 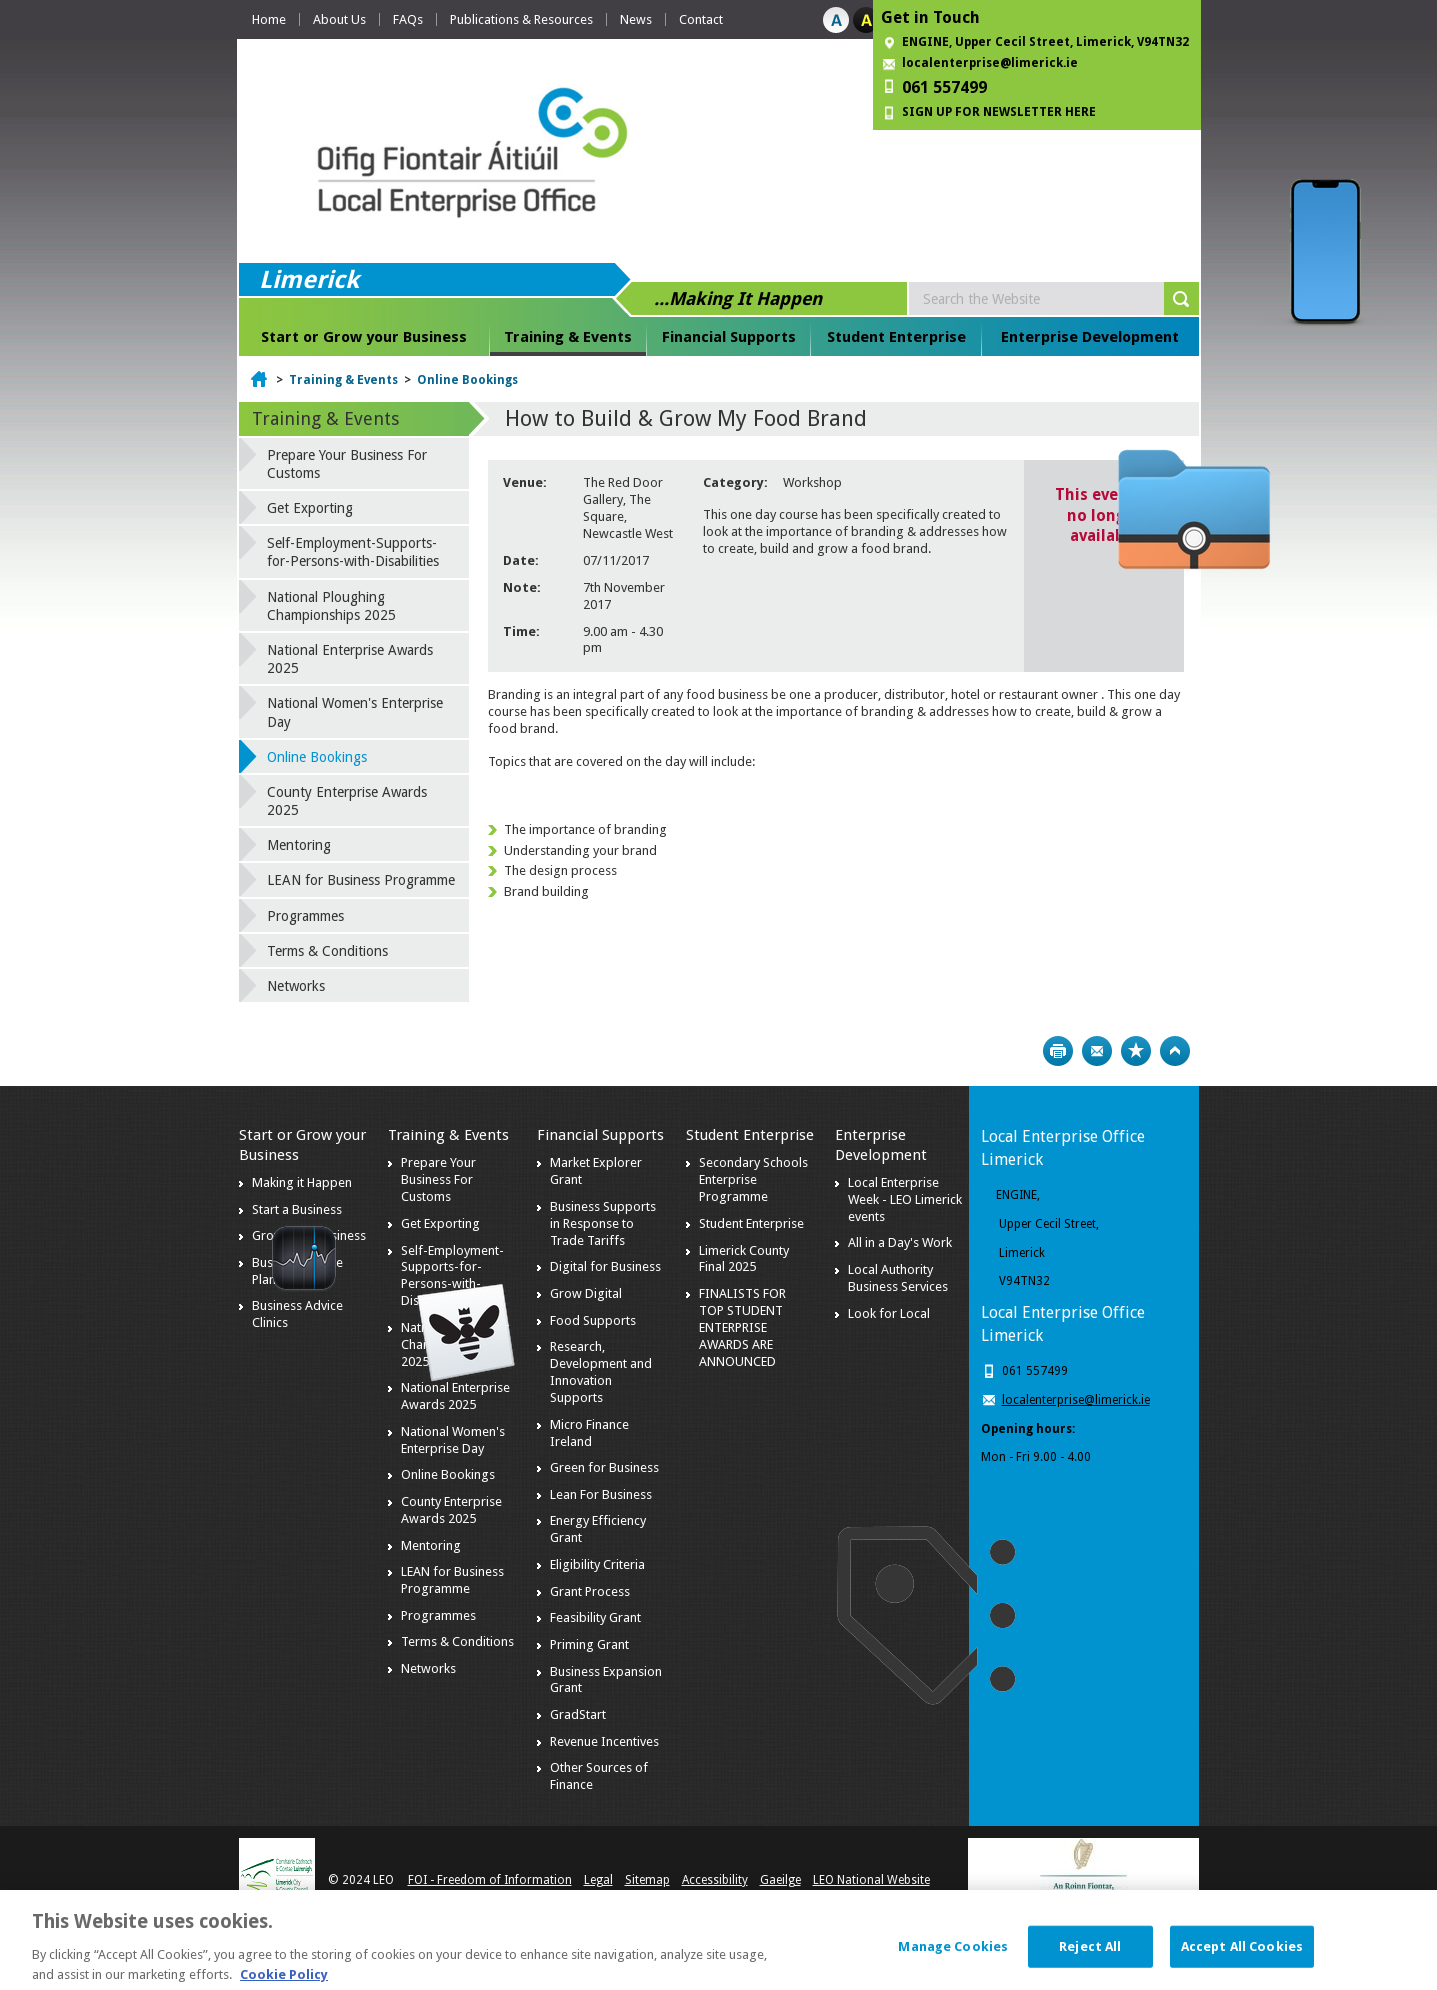 What do you see at coordinates (304, 1258) in the screenshot?
I see `open the stocks app to view market data` at bounding box center [304, 1258].